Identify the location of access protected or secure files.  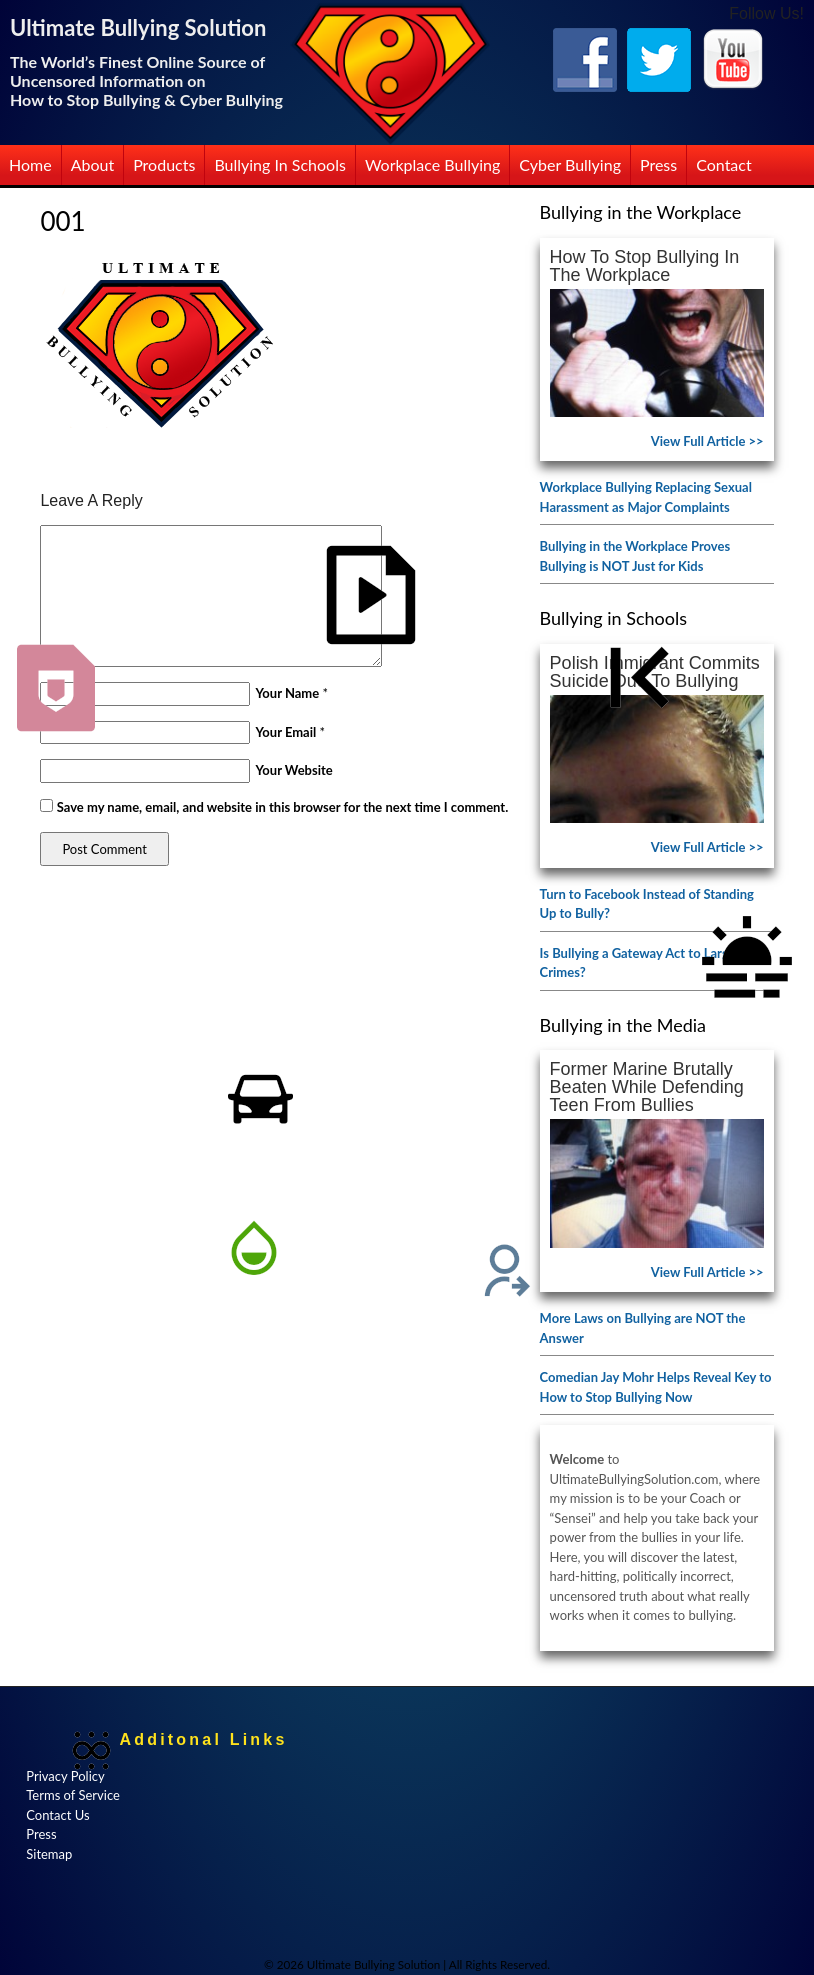
(56, 688).